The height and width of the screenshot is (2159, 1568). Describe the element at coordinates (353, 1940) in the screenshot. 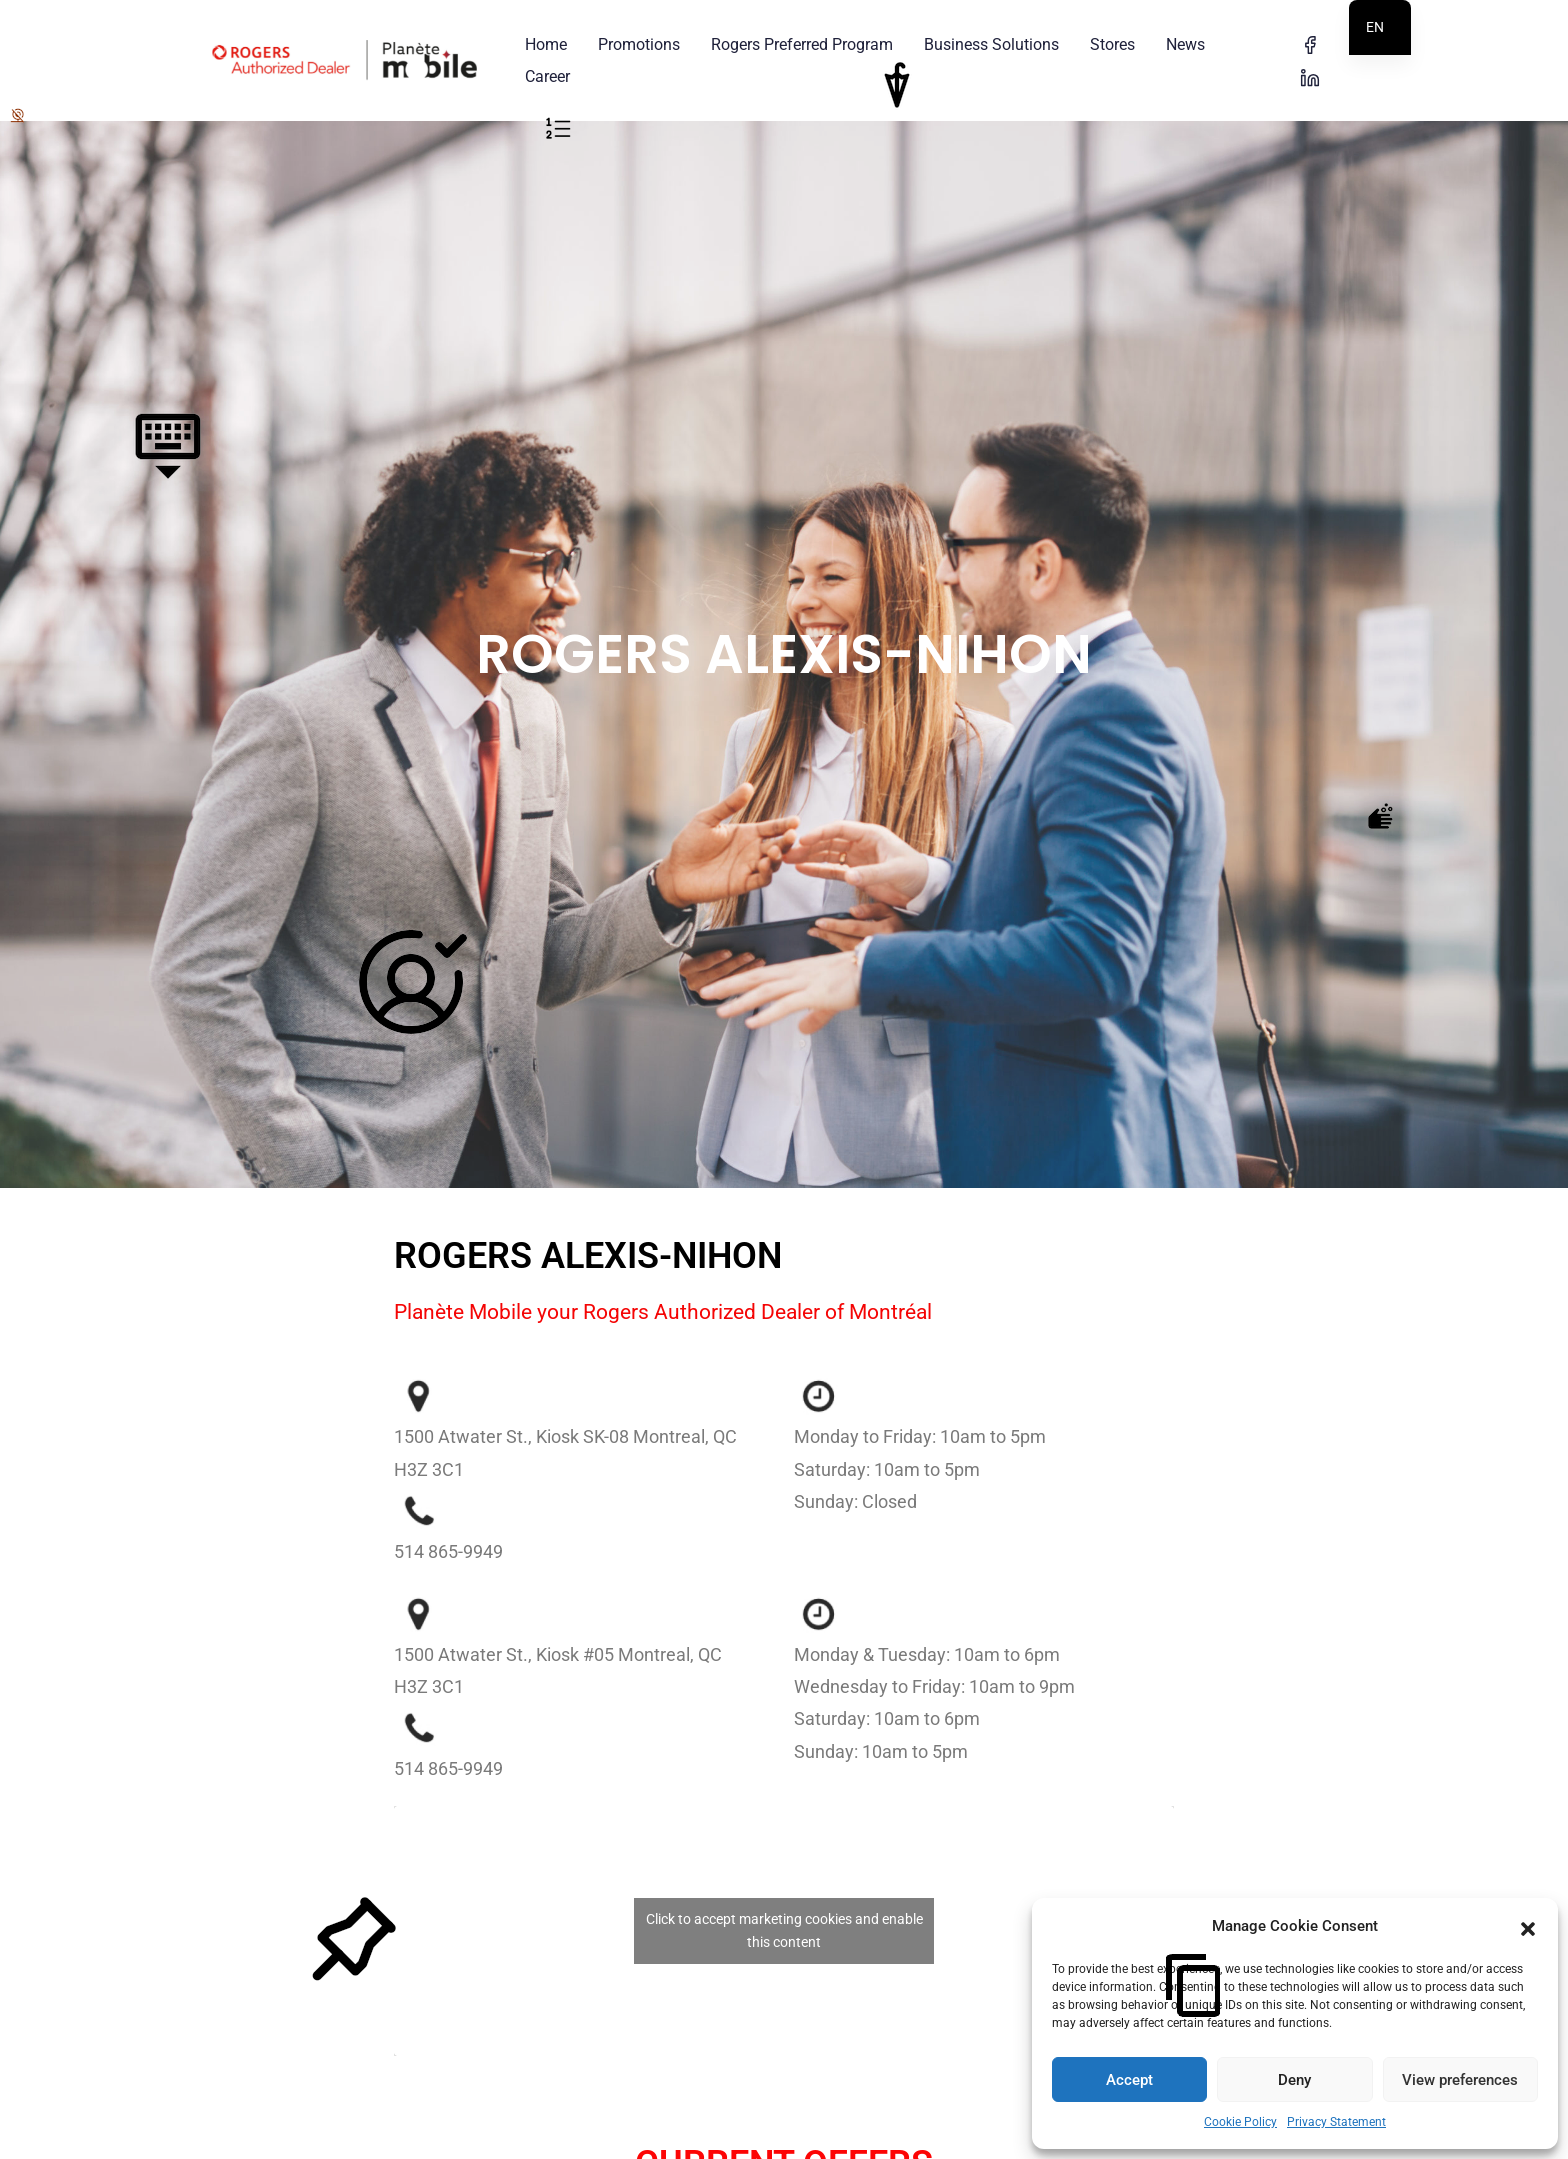

I see `pin item to keep it visible` at that location.